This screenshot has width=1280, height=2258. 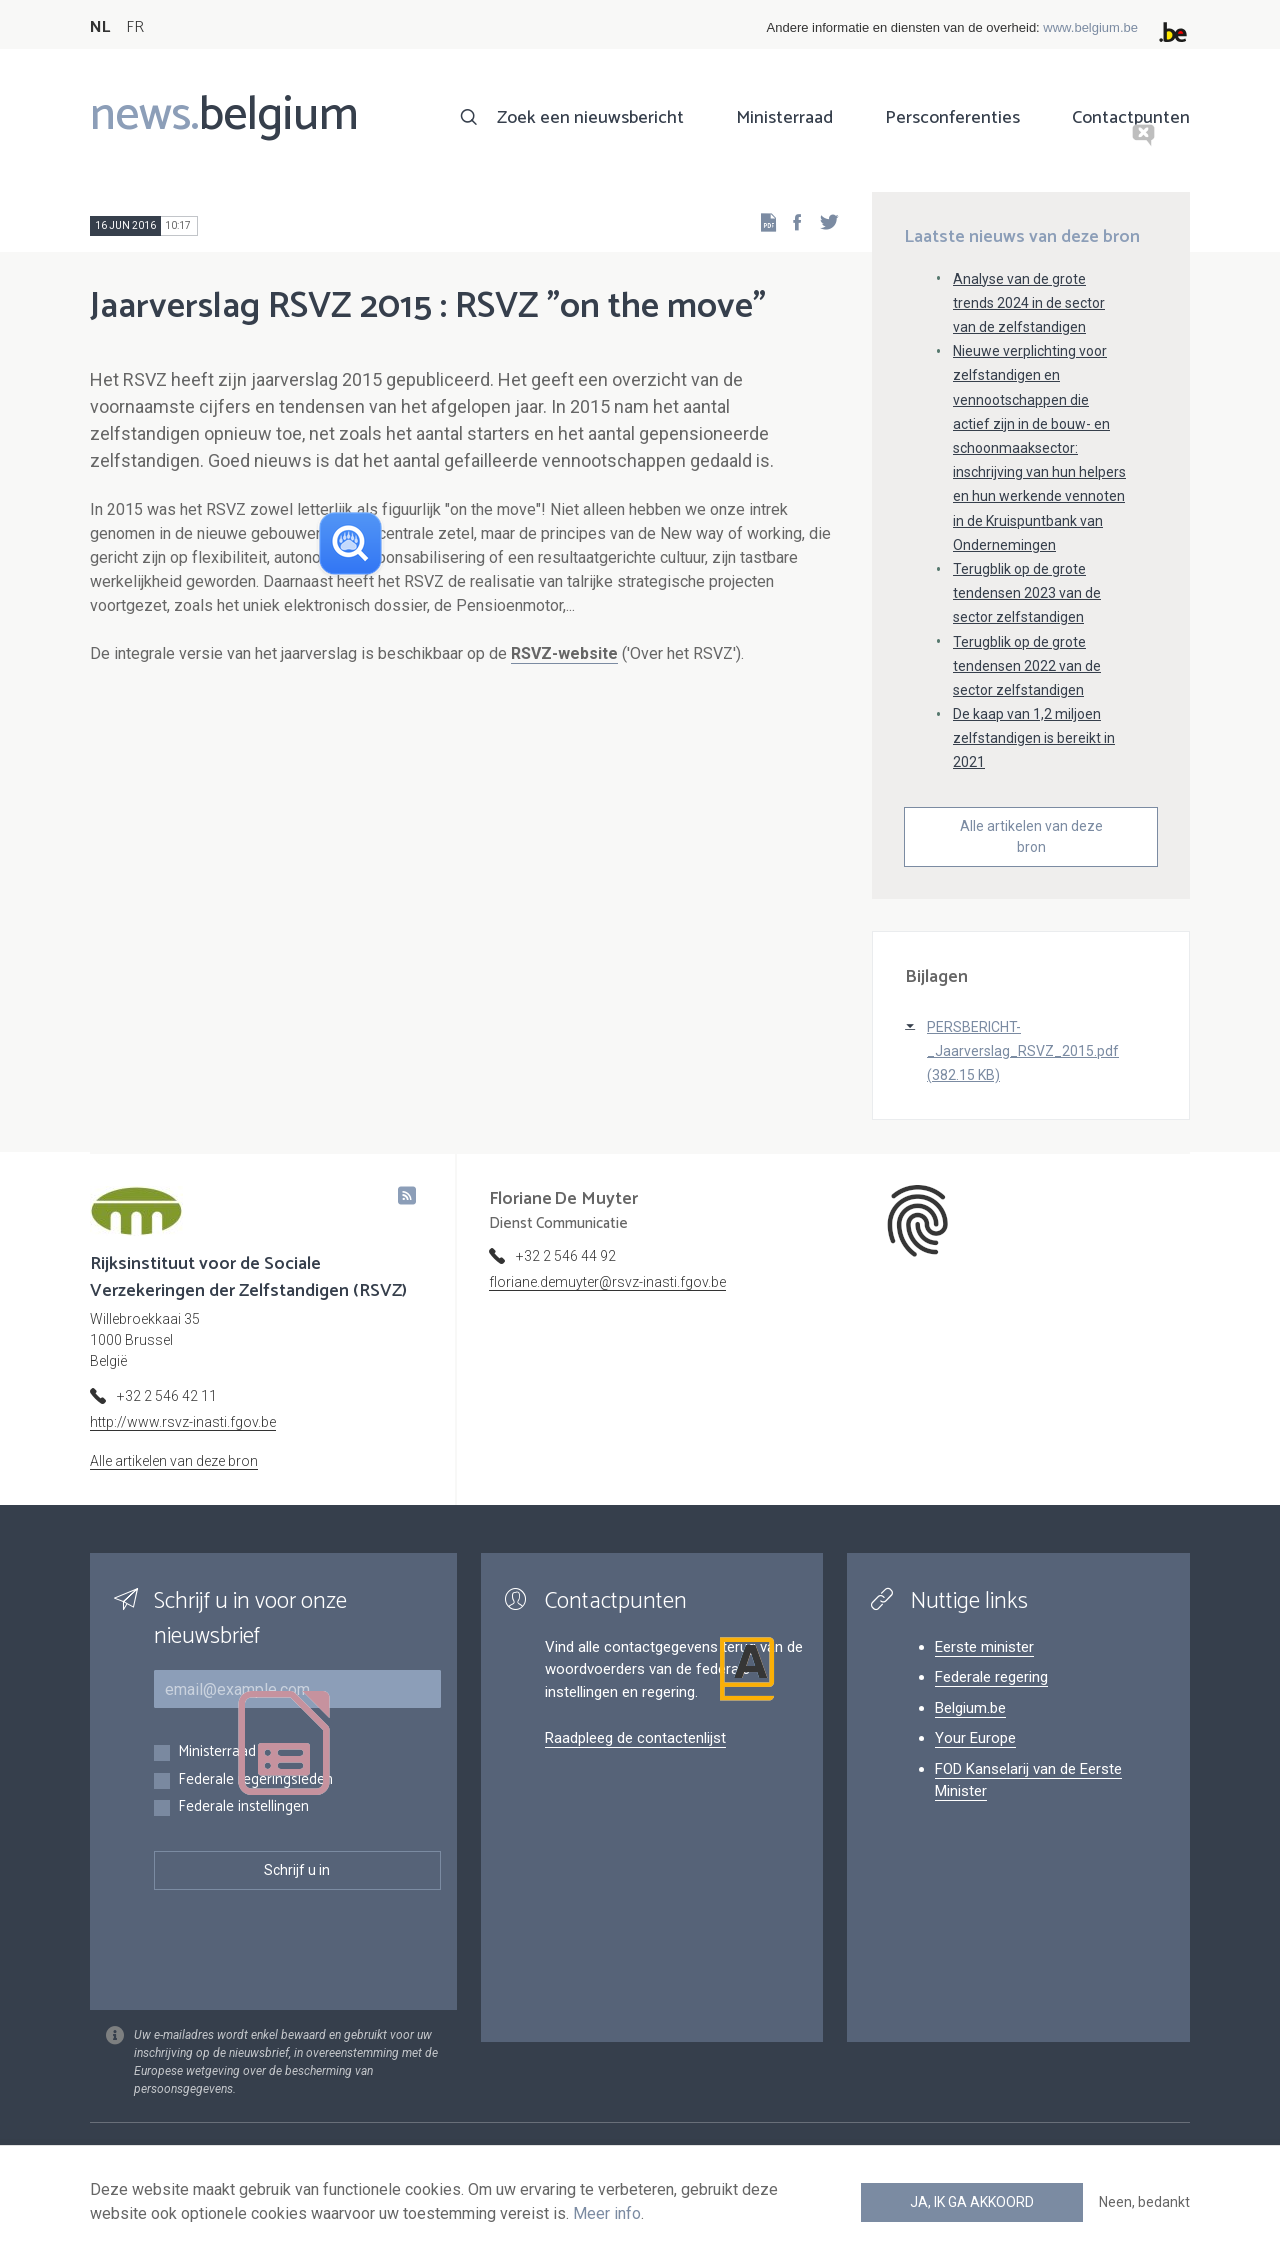 What do you see at coordinates (350, 544) in the screenshot?
I see `open baloo file search preferences` at bounding box center [350, 544].